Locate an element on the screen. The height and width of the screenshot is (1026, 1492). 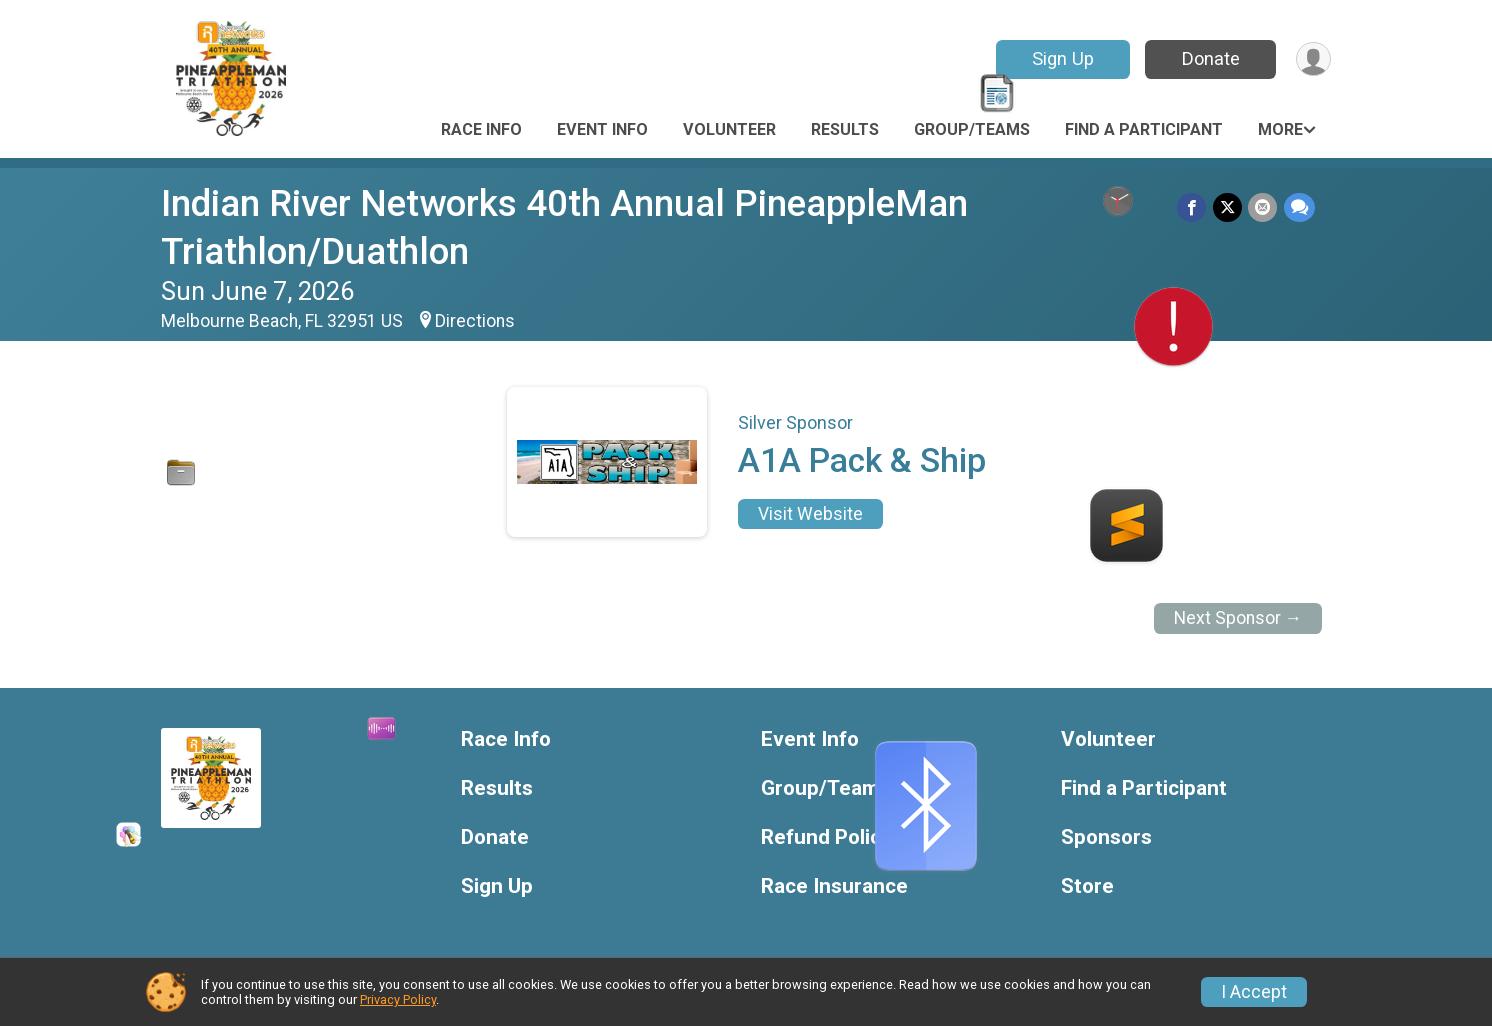
libreoffice web template file type is located at coordinates (997, 93).